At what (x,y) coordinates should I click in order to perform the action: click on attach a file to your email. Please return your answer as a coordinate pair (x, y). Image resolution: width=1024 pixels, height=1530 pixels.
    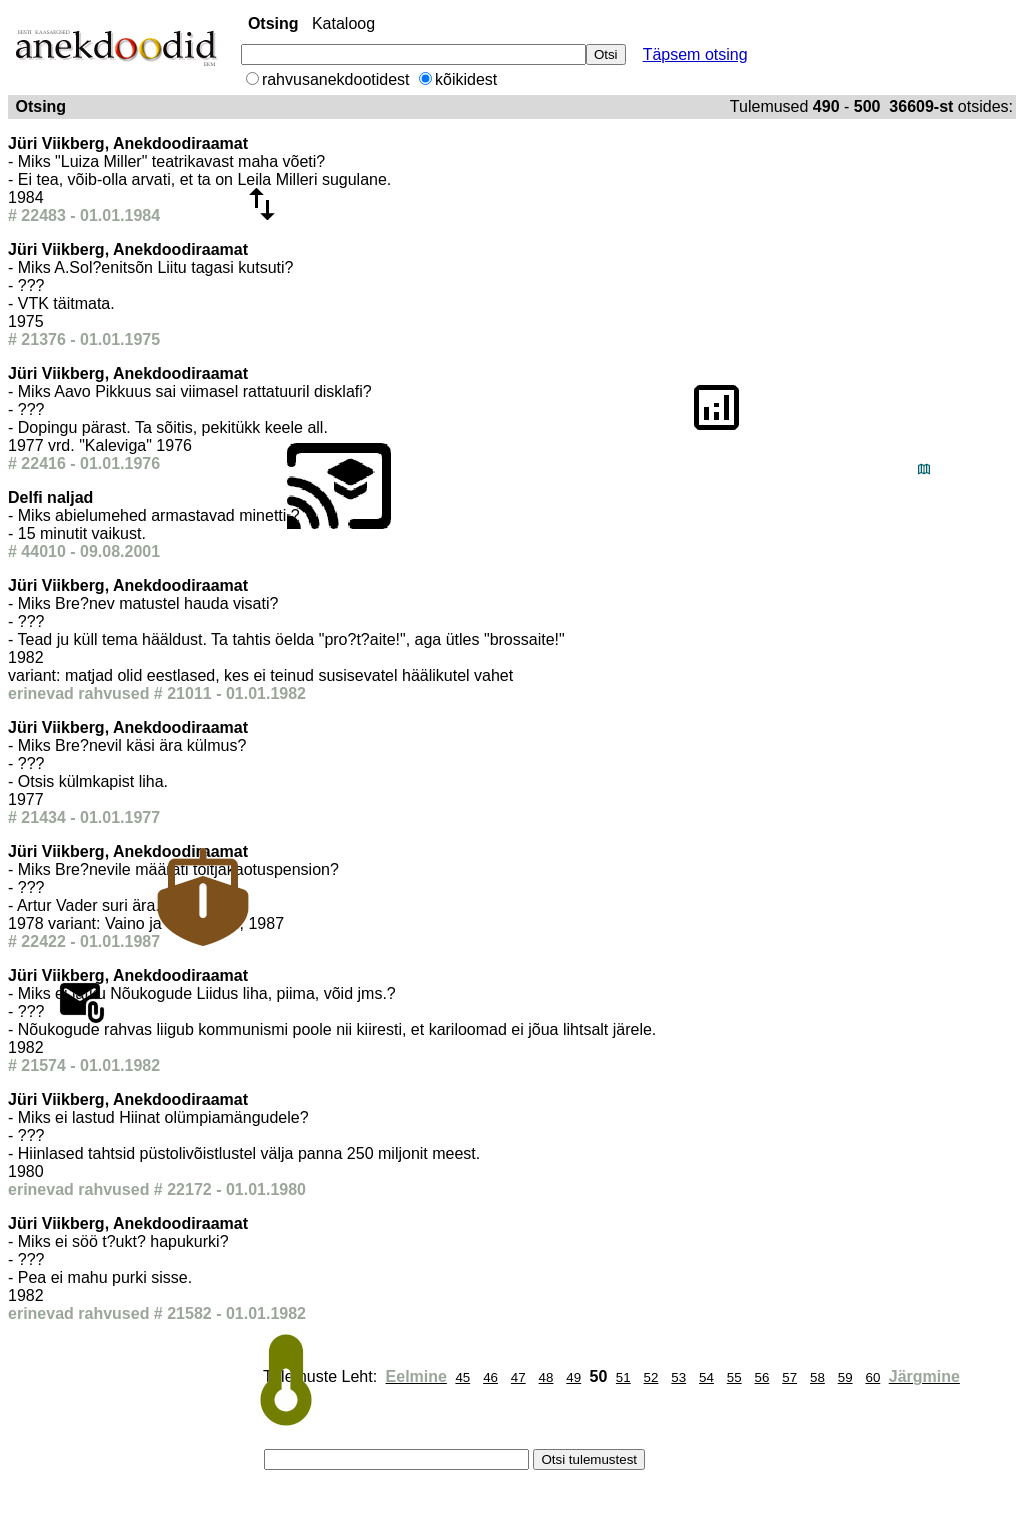
    Looking at the image, I should click on (82, 1003).